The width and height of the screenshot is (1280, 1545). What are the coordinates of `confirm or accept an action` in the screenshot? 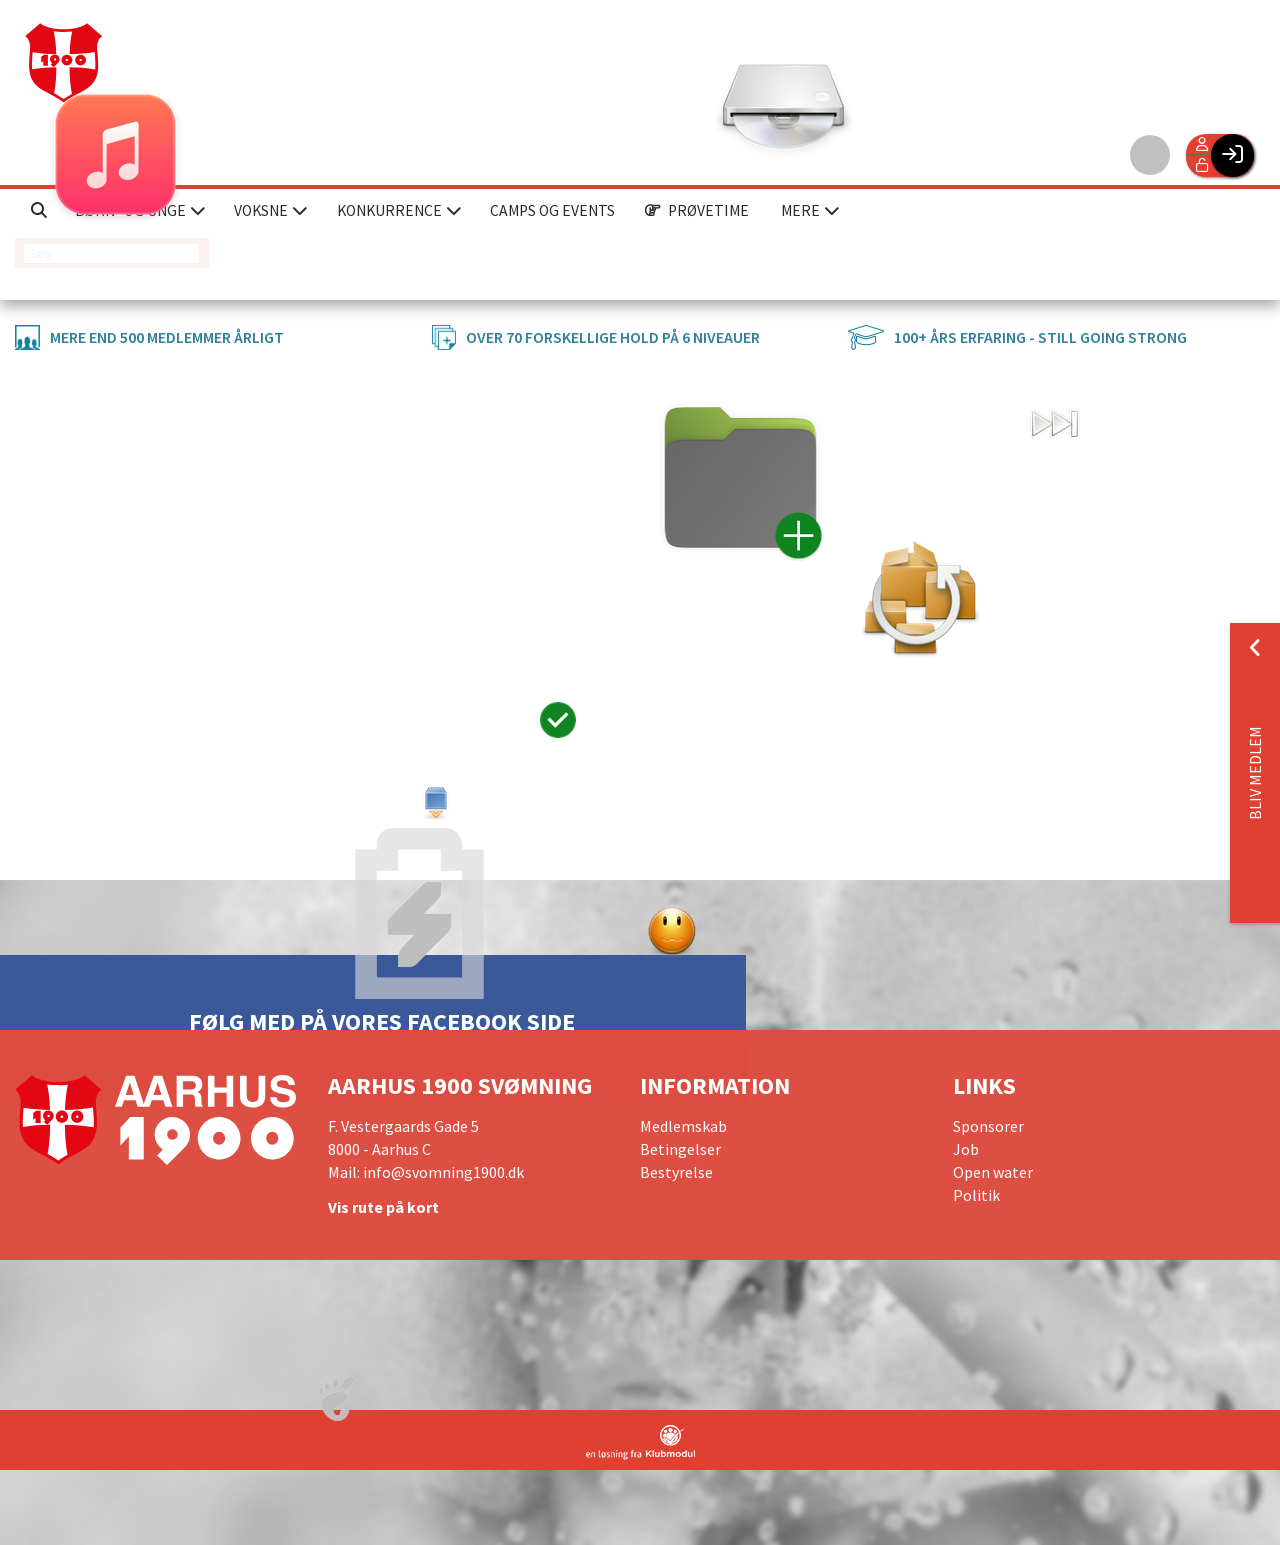 It's located at (558, 720).